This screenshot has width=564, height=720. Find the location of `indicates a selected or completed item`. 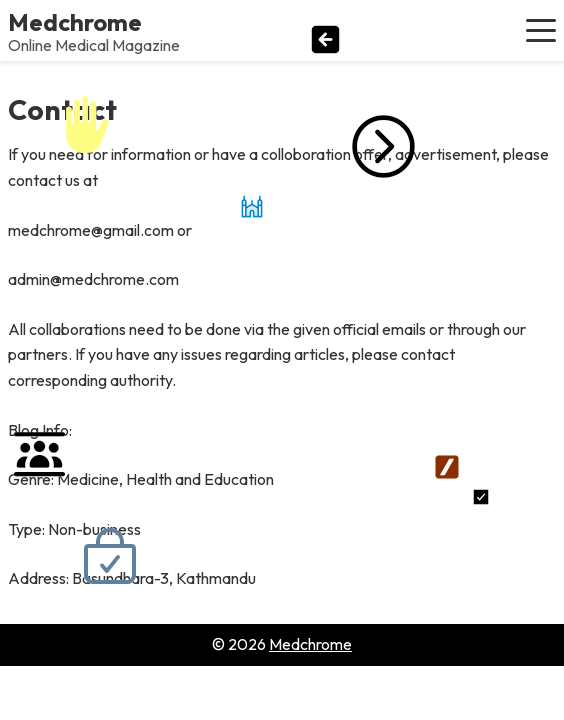

indicates a selected or completed item is located at coordinates (481, 497).